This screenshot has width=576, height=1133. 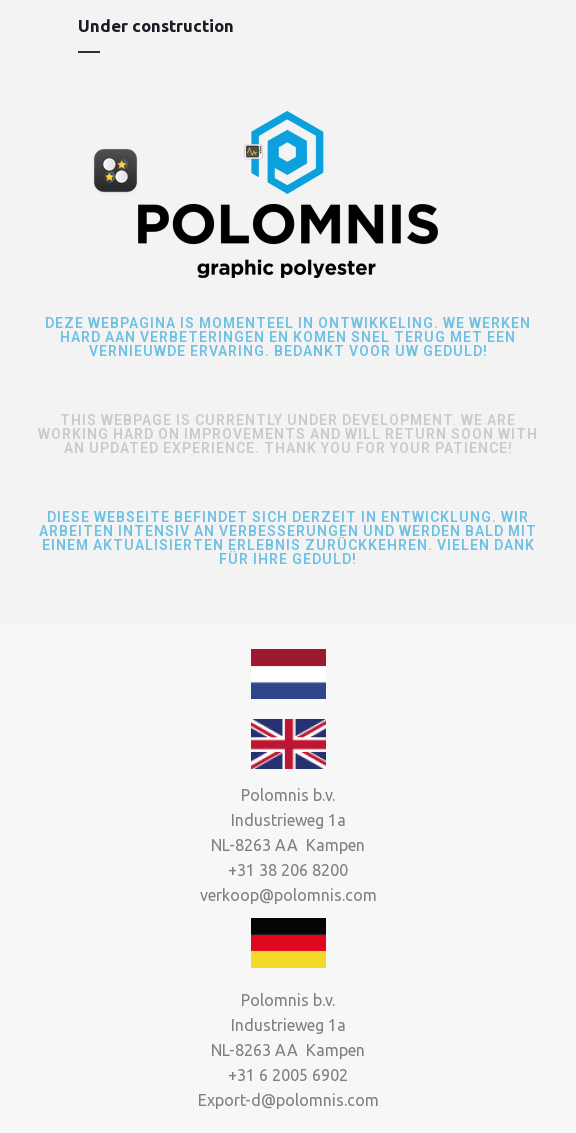 I want to click on open system monitor application, so click(x=253, y=151).